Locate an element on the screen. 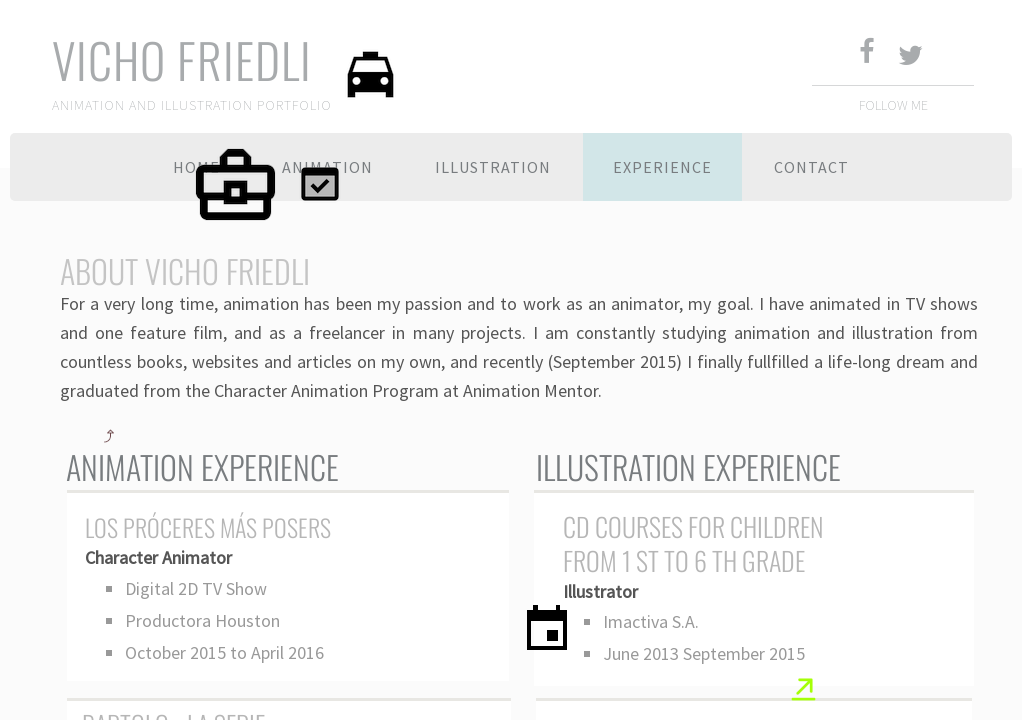 The image size is (1022, 720). access work or business-related features is located at coordinates (235, 184).